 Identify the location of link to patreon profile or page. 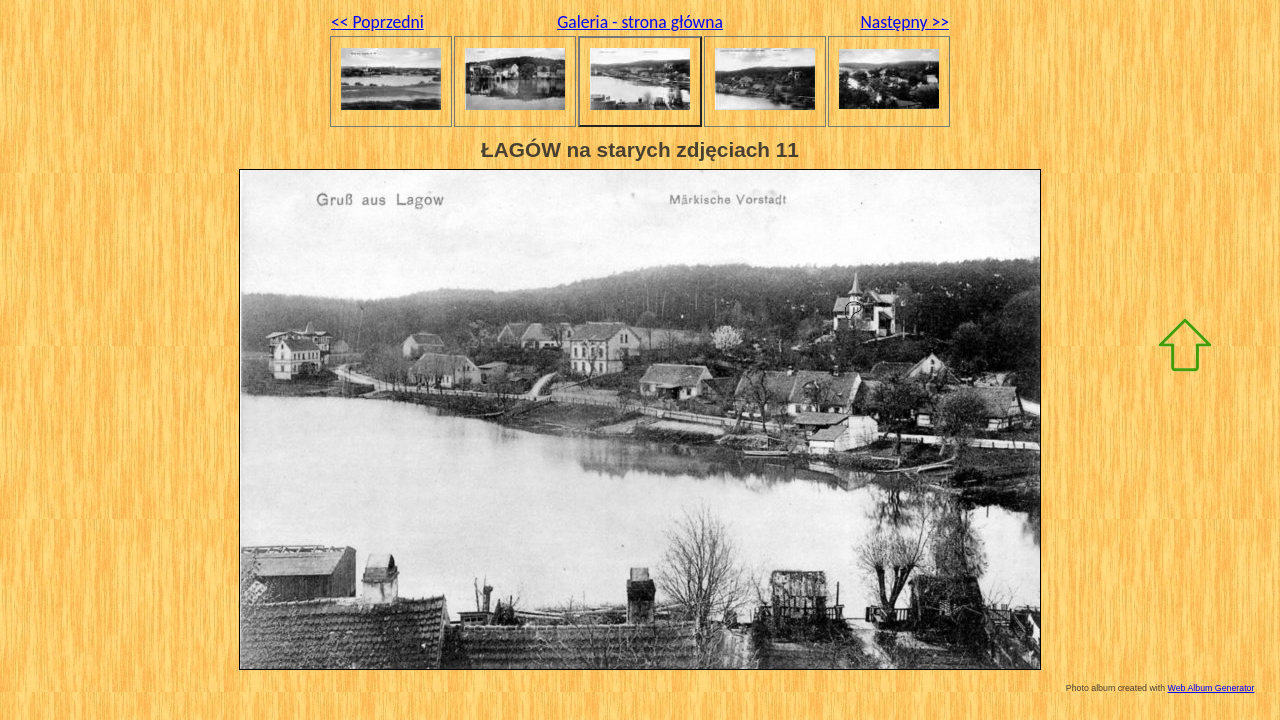
(852, 310).